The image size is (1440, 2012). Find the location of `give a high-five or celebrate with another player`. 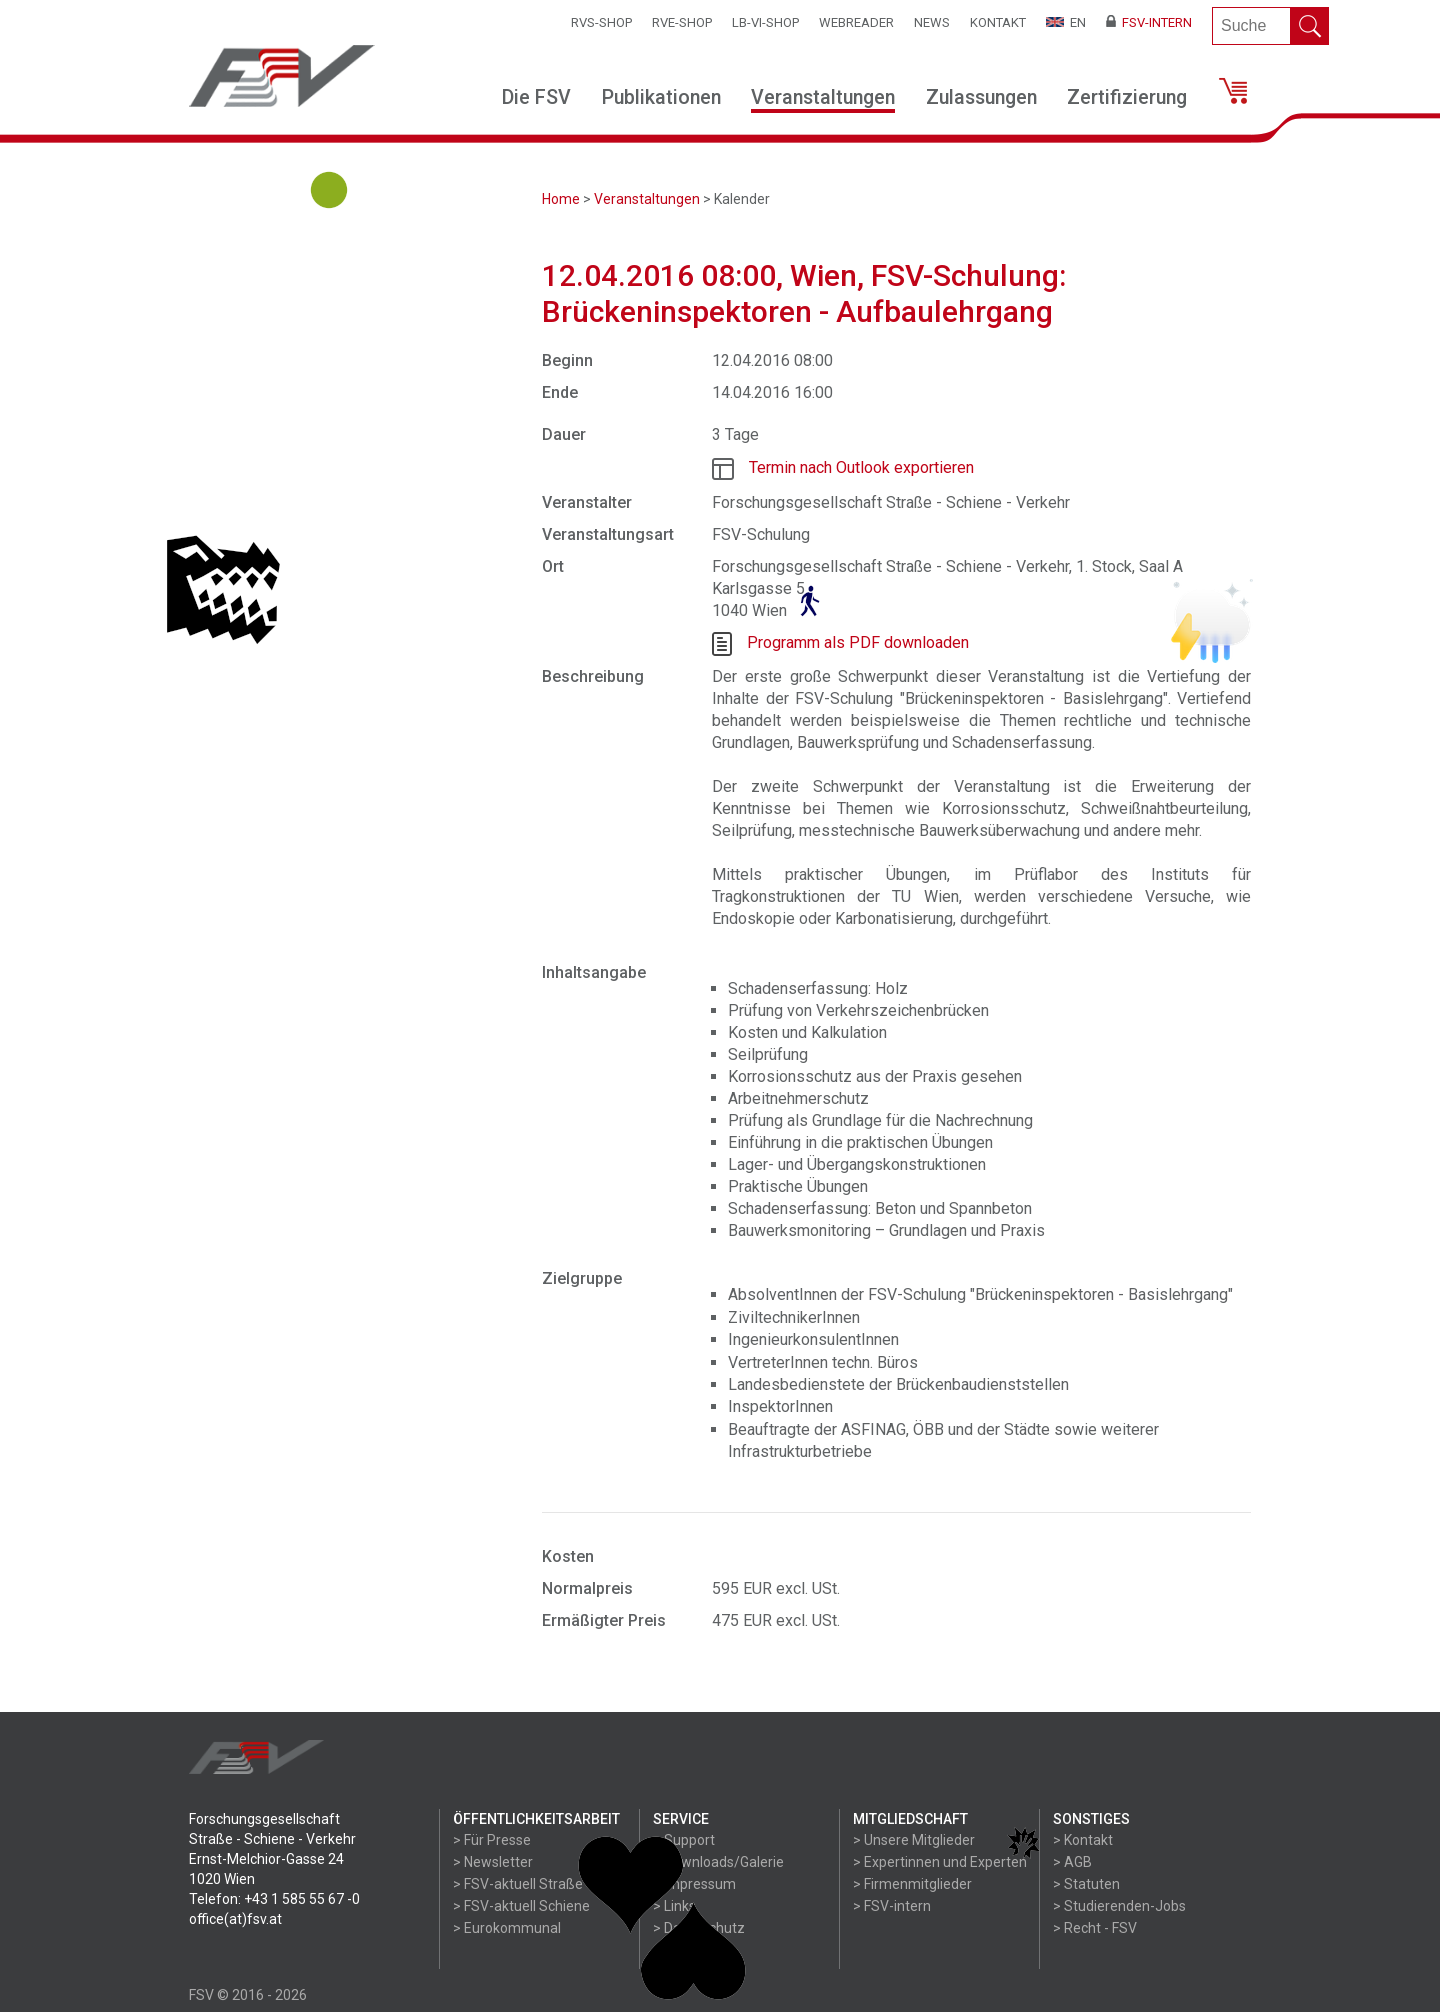

give a high-five or celebrate with another player is located at coordinates (1023, 1843).